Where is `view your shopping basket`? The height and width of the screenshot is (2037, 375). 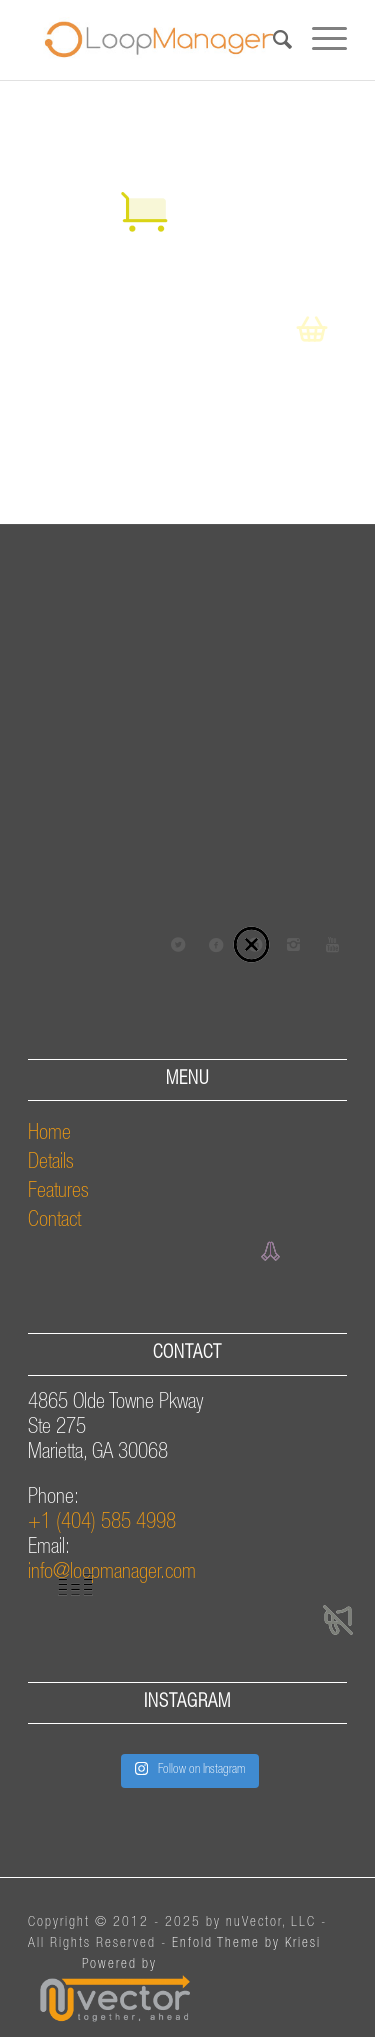 view your shopping basket is located at coordinates (312, 329).